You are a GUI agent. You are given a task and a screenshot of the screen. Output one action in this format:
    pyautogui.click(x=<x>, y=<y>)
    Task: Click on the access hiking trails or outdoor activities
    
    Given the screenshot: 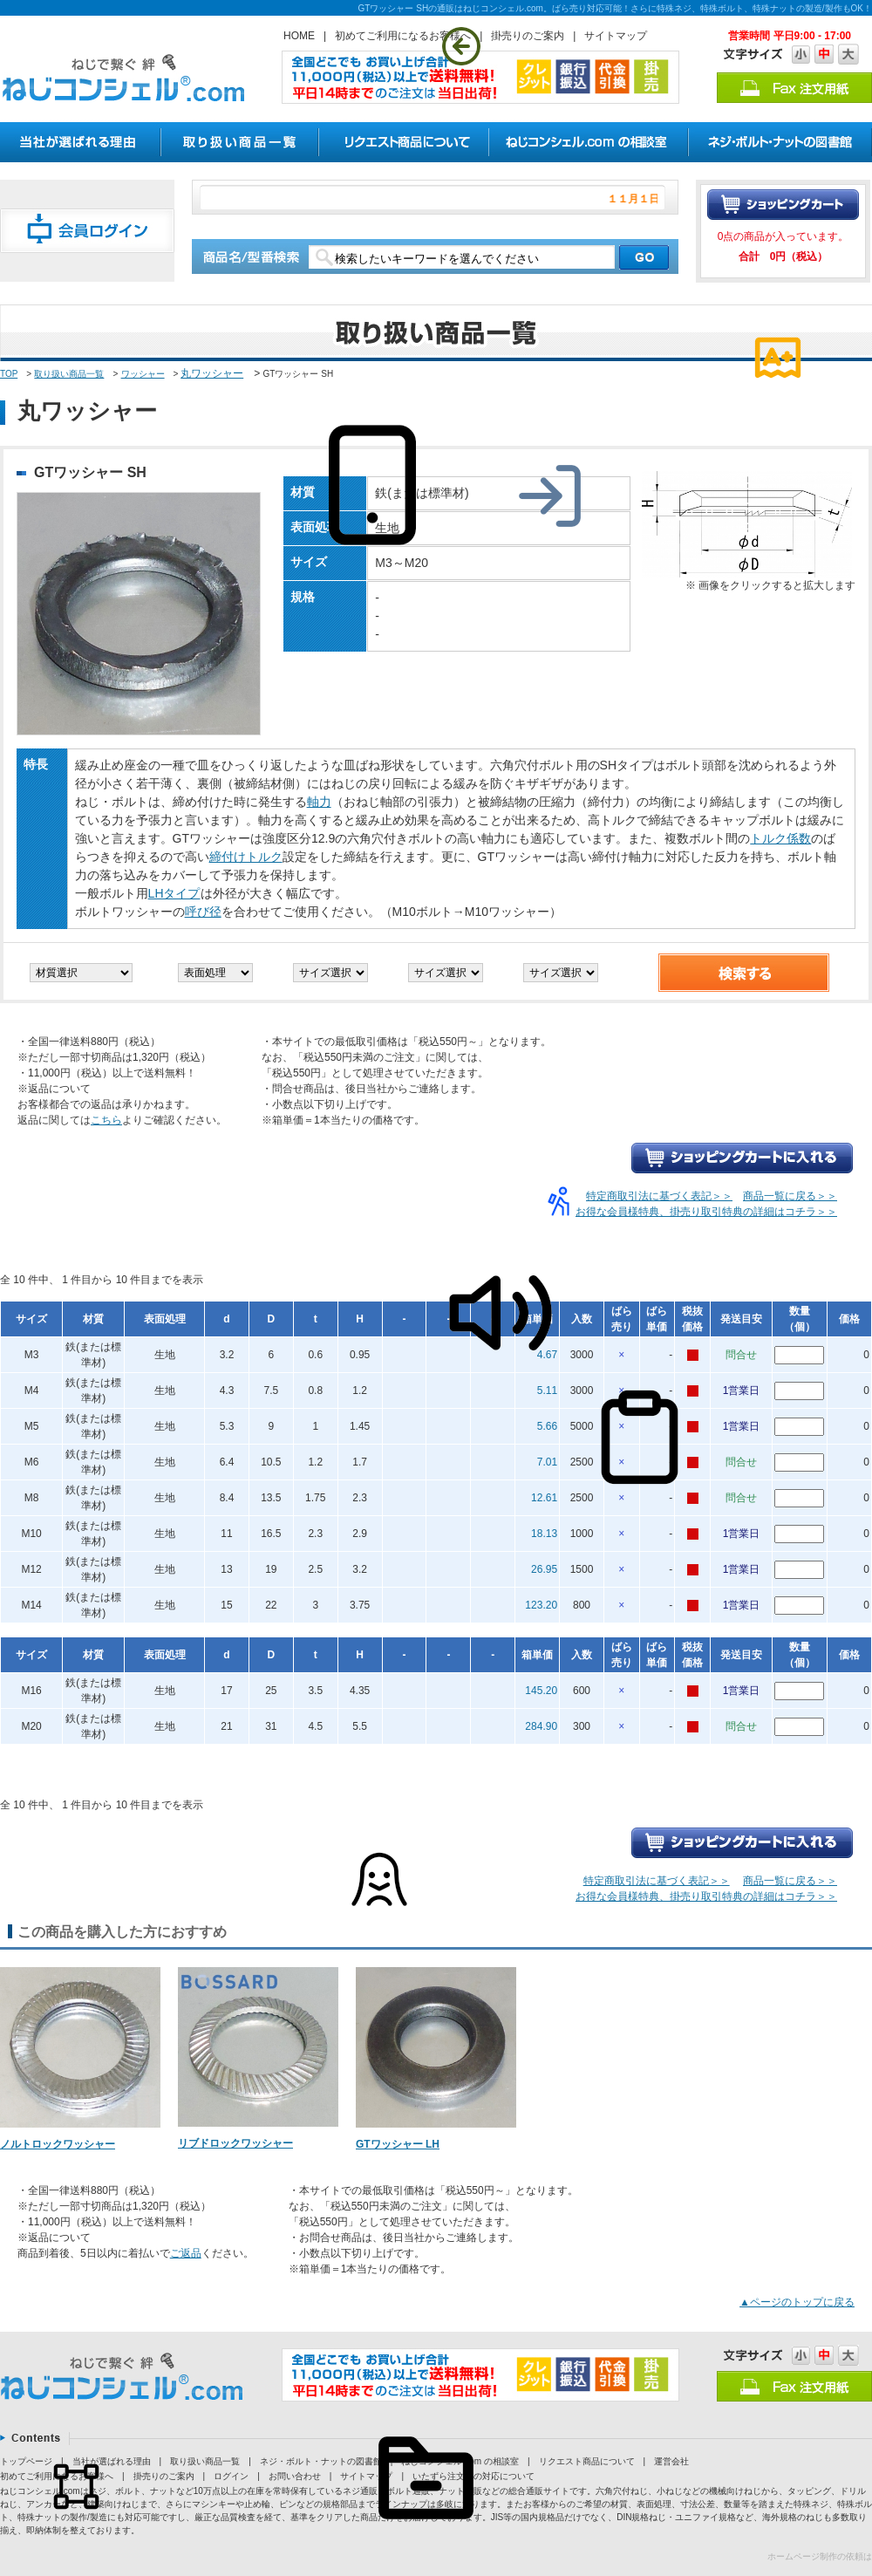 What is the action you would take?
    pyautogui.click(x=560, y=1201)
    